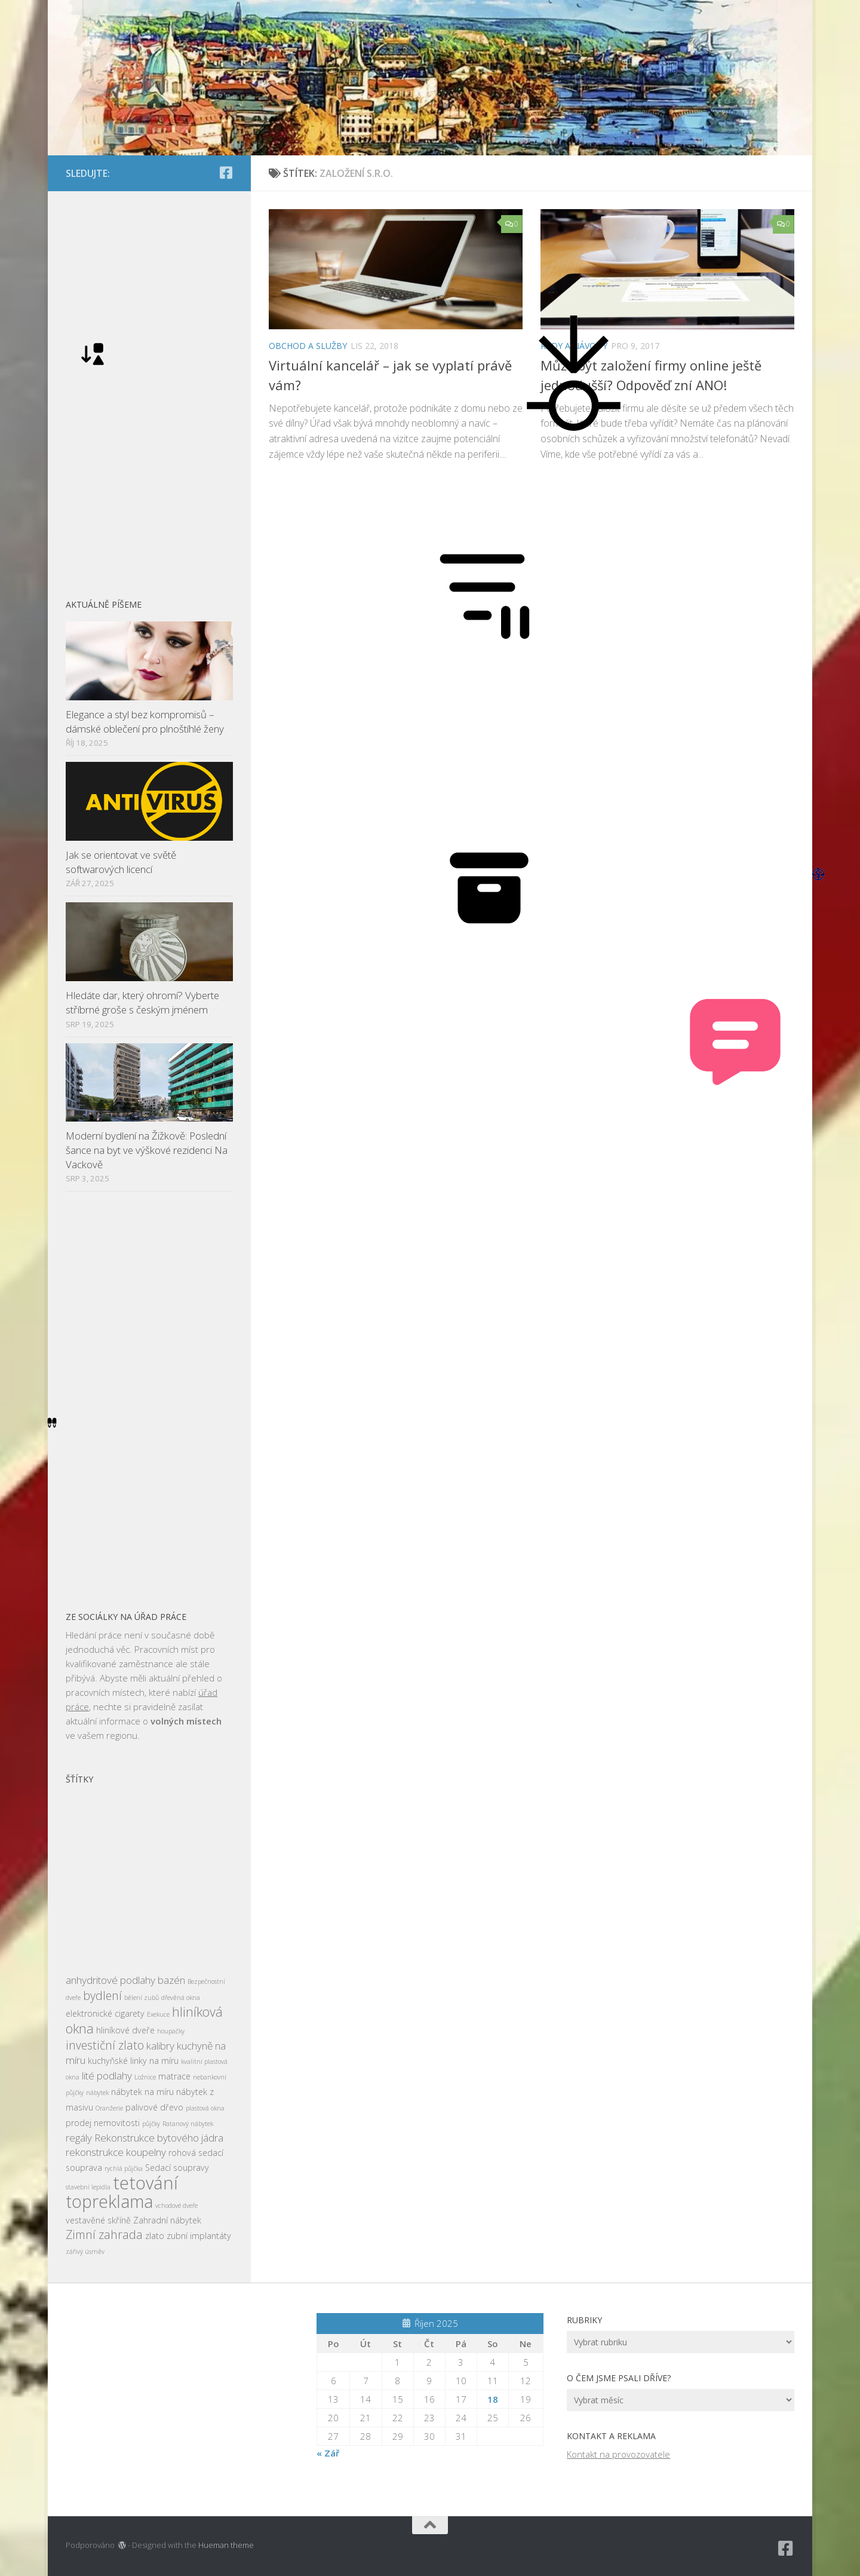 The width and height of the screenshot is (860, 2576). What do you see at coordinates (570, 373) in the screenshot?
I see `pull changes from a remote repository` at bounding box center [570, 373].